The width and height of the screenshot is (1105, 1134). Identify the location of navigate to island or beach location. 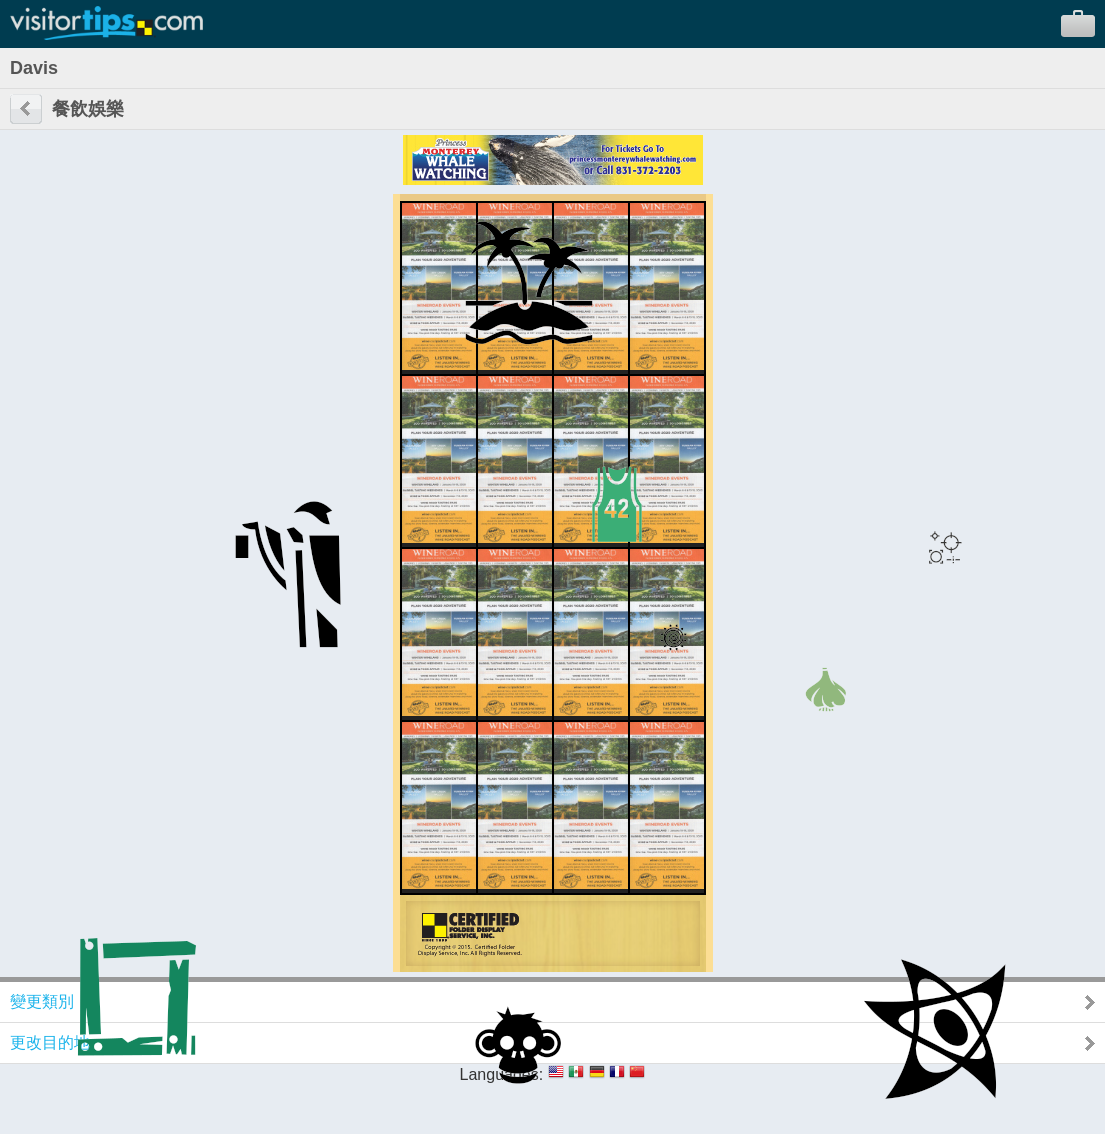
(529, 282).